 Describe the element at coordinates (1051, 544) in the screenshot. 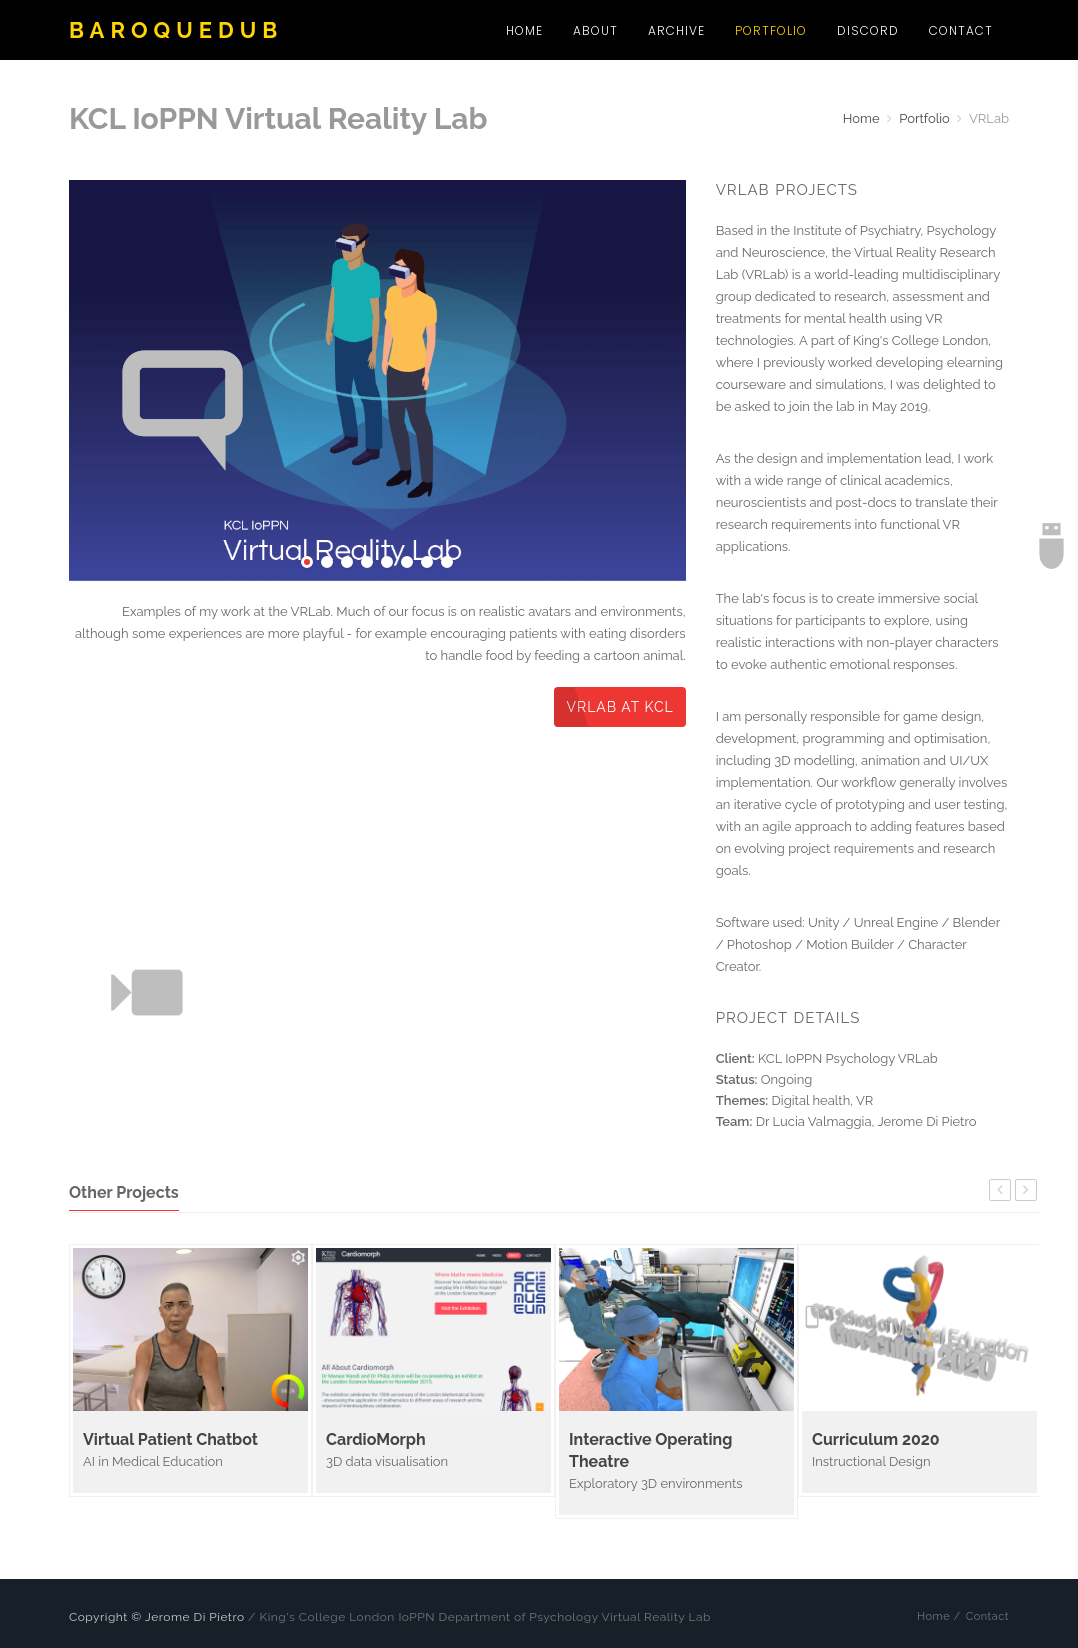

I see `removable storage device connected` at that location.